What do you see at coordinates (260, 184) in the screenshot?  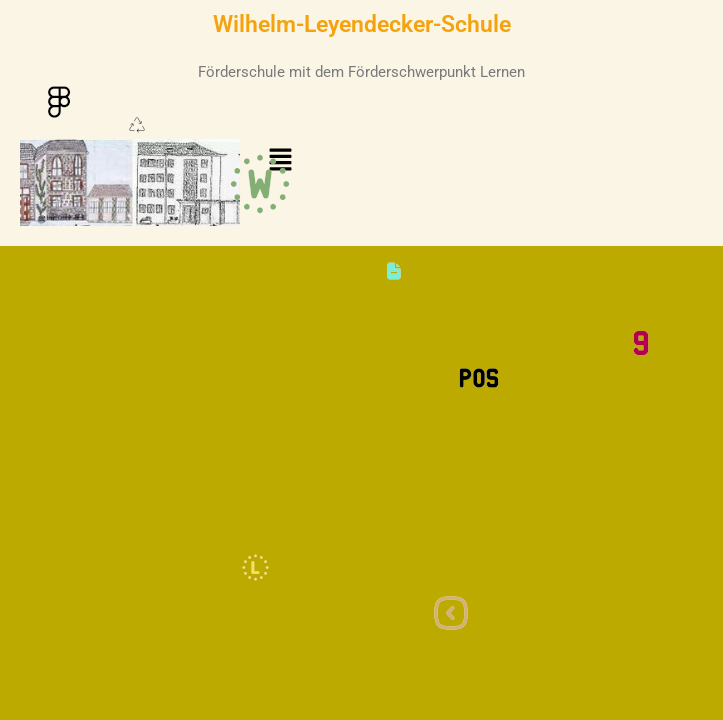 I see `indicates a draft or pending status for an item starting with "W"` at bounding box center [260, 184].